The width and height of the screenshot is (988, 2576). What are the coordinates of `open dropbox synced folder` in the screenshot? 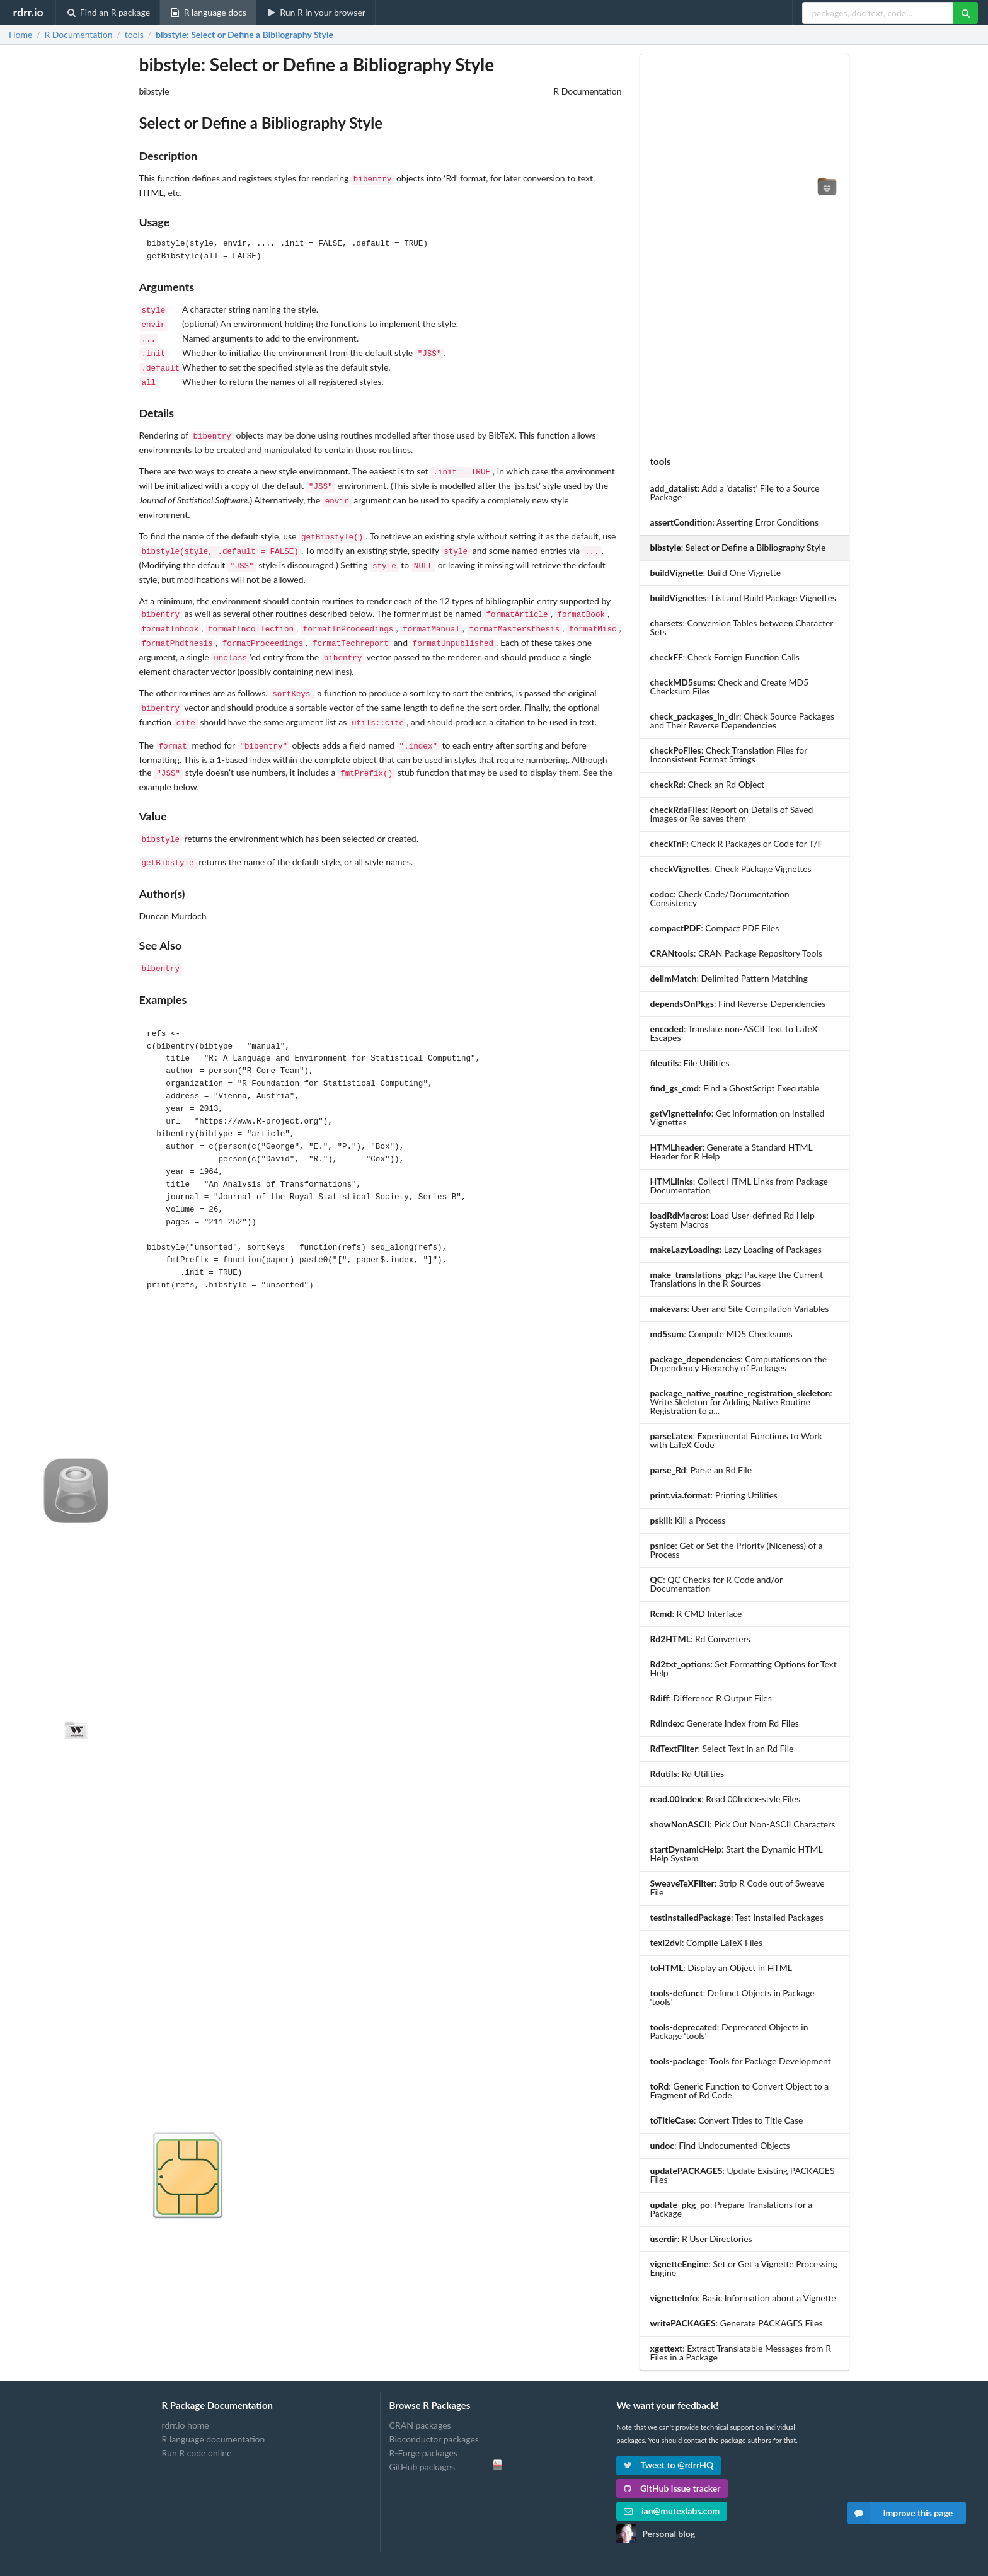 It's located at (827, 186).